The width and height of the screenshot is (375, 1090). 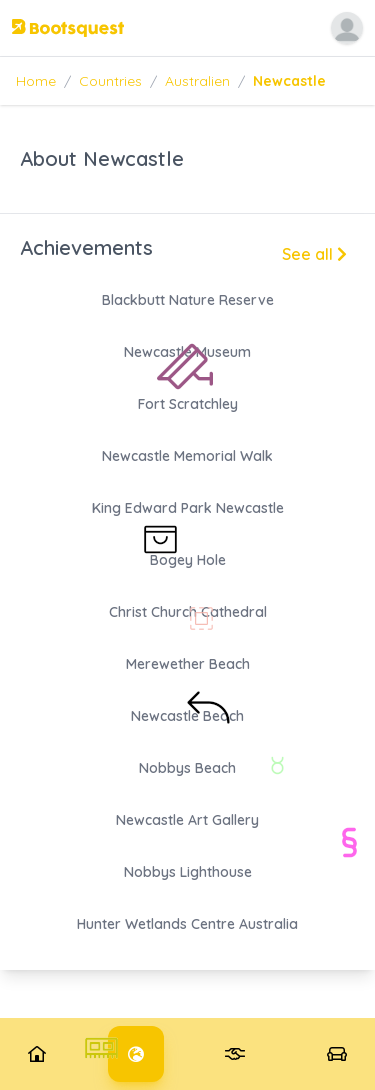 I want to click on indicates taurus zodiac sign, so click(x=277, y=765).